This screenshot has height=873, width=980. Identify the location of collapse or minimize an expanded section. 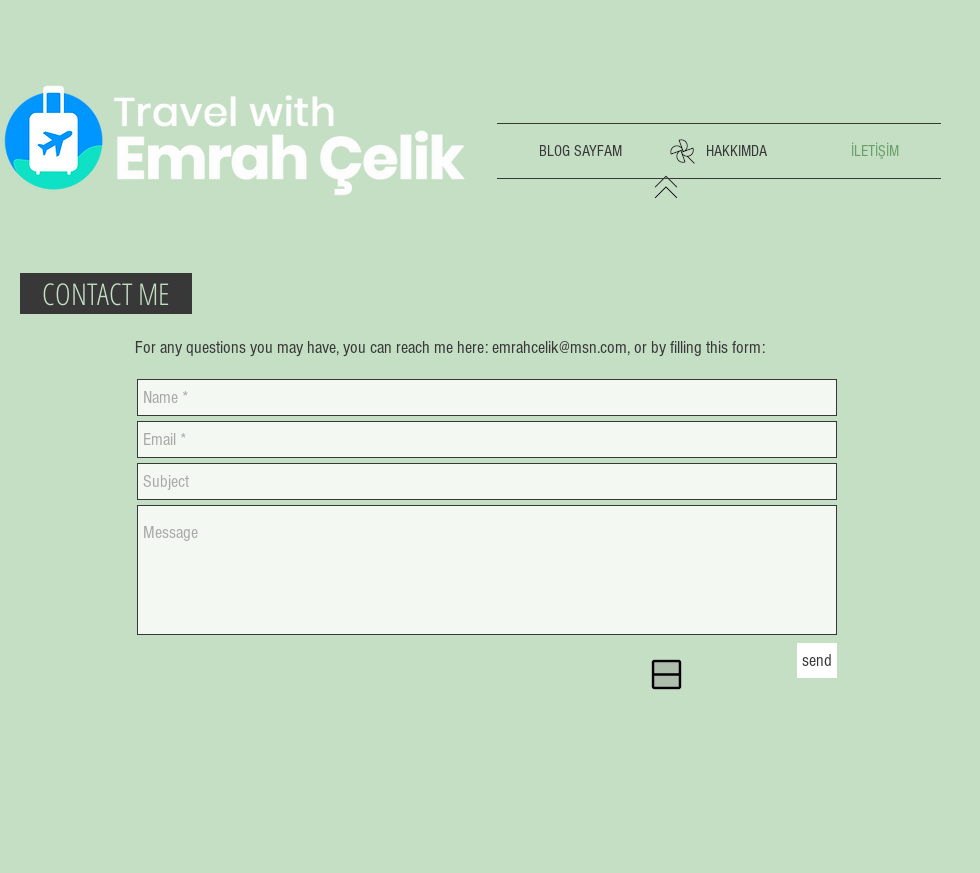
(666, 188).